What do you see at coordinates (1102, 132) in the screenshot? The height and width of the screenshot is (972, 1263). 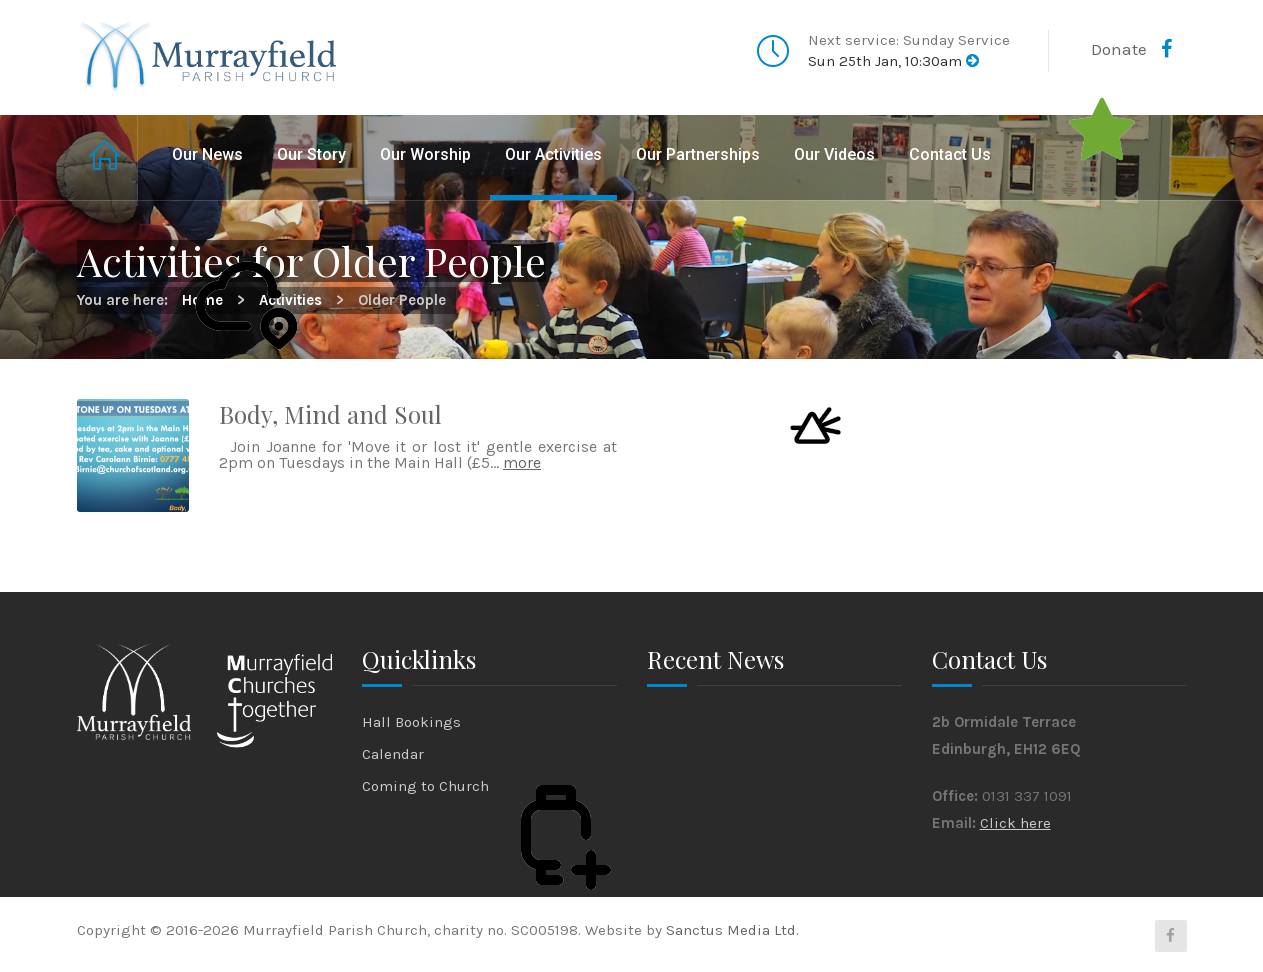 I see `indicates a favorited or starred item` at bounding box center [1102, 132].